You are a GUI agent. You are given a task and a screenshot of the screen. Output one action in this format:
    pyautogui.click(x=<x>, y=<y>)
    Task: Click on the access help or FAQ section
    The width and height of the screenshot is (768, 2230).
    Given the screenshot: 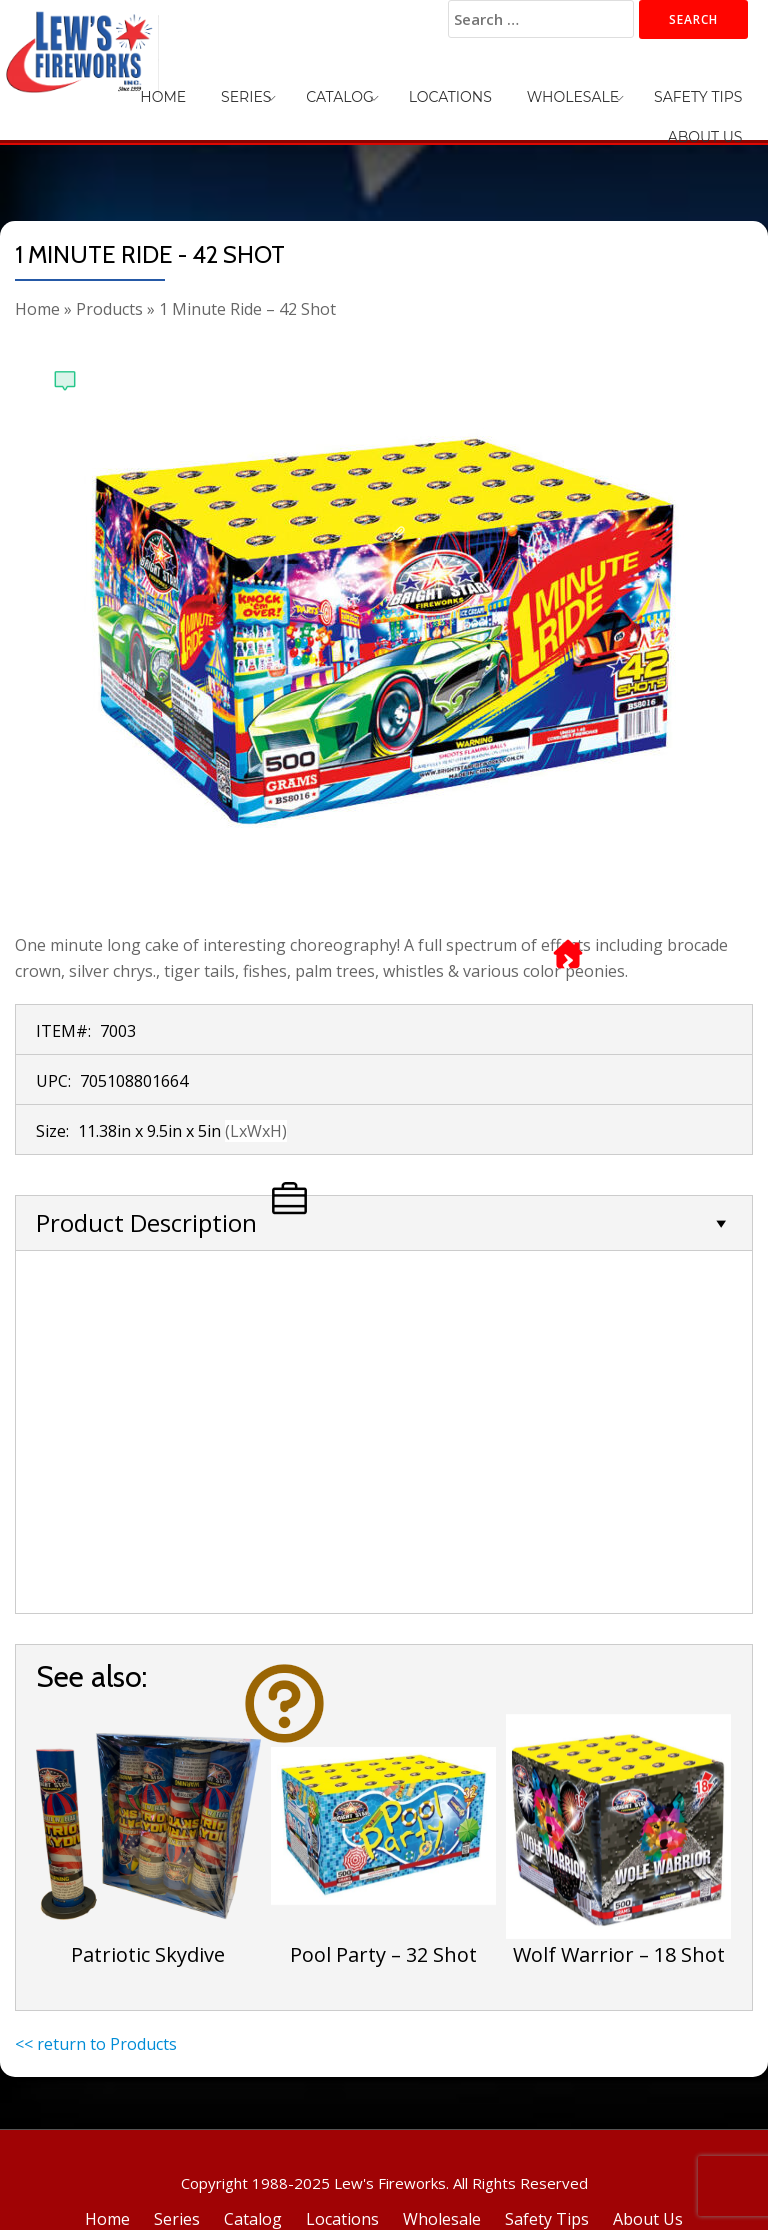 What is the action you would take?
    pyautogui.click(x=284, y=1703)
    